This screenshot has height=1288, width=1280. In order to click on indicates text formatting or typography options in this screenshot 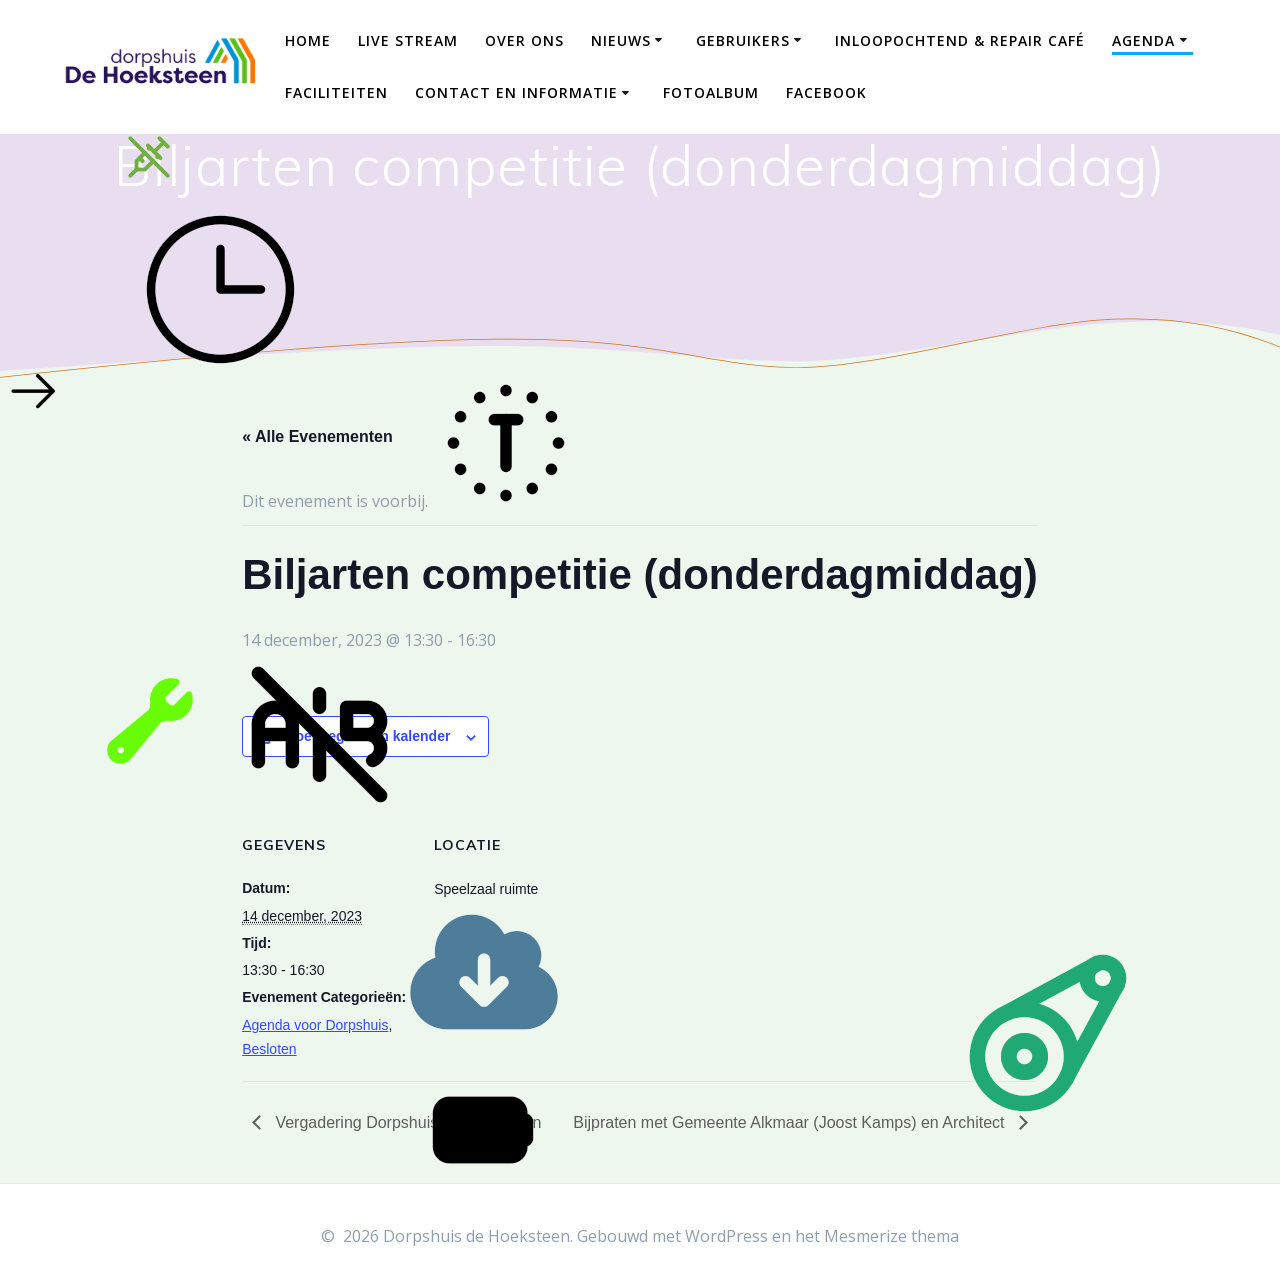, I will do `click(506, 443)`.